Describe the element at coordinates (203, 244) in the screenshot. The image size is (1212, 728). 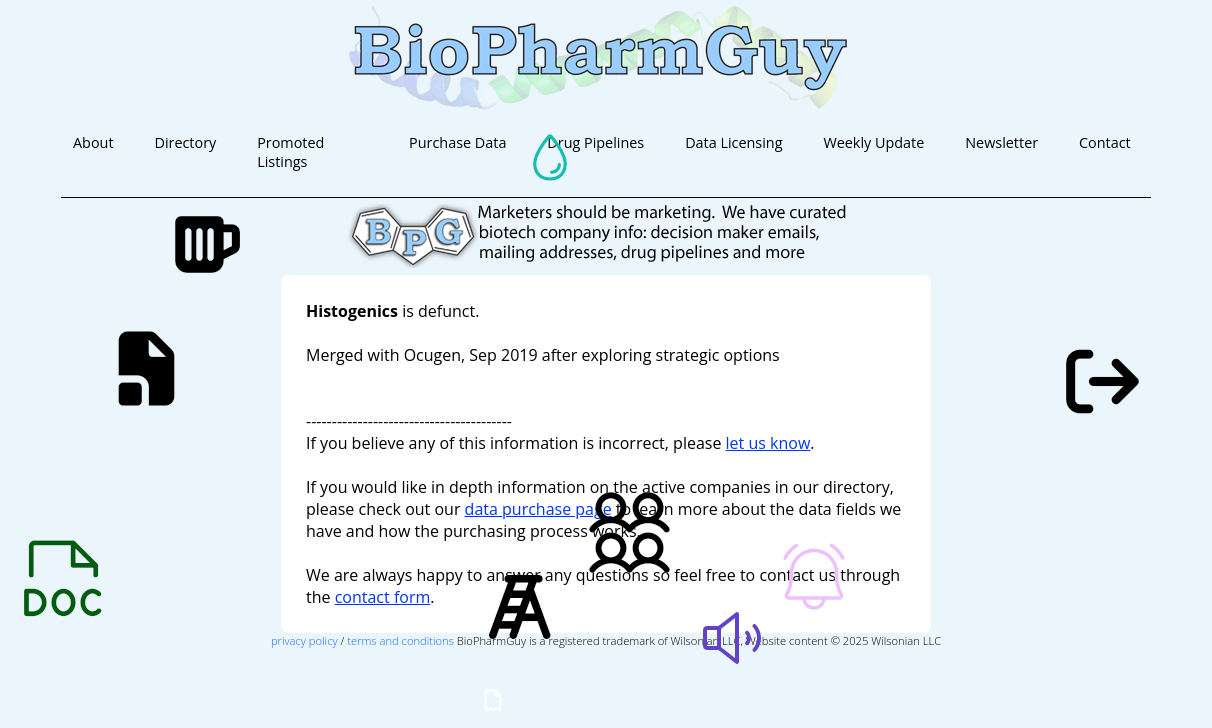
I see `view nearby bars or breweries` at that location.